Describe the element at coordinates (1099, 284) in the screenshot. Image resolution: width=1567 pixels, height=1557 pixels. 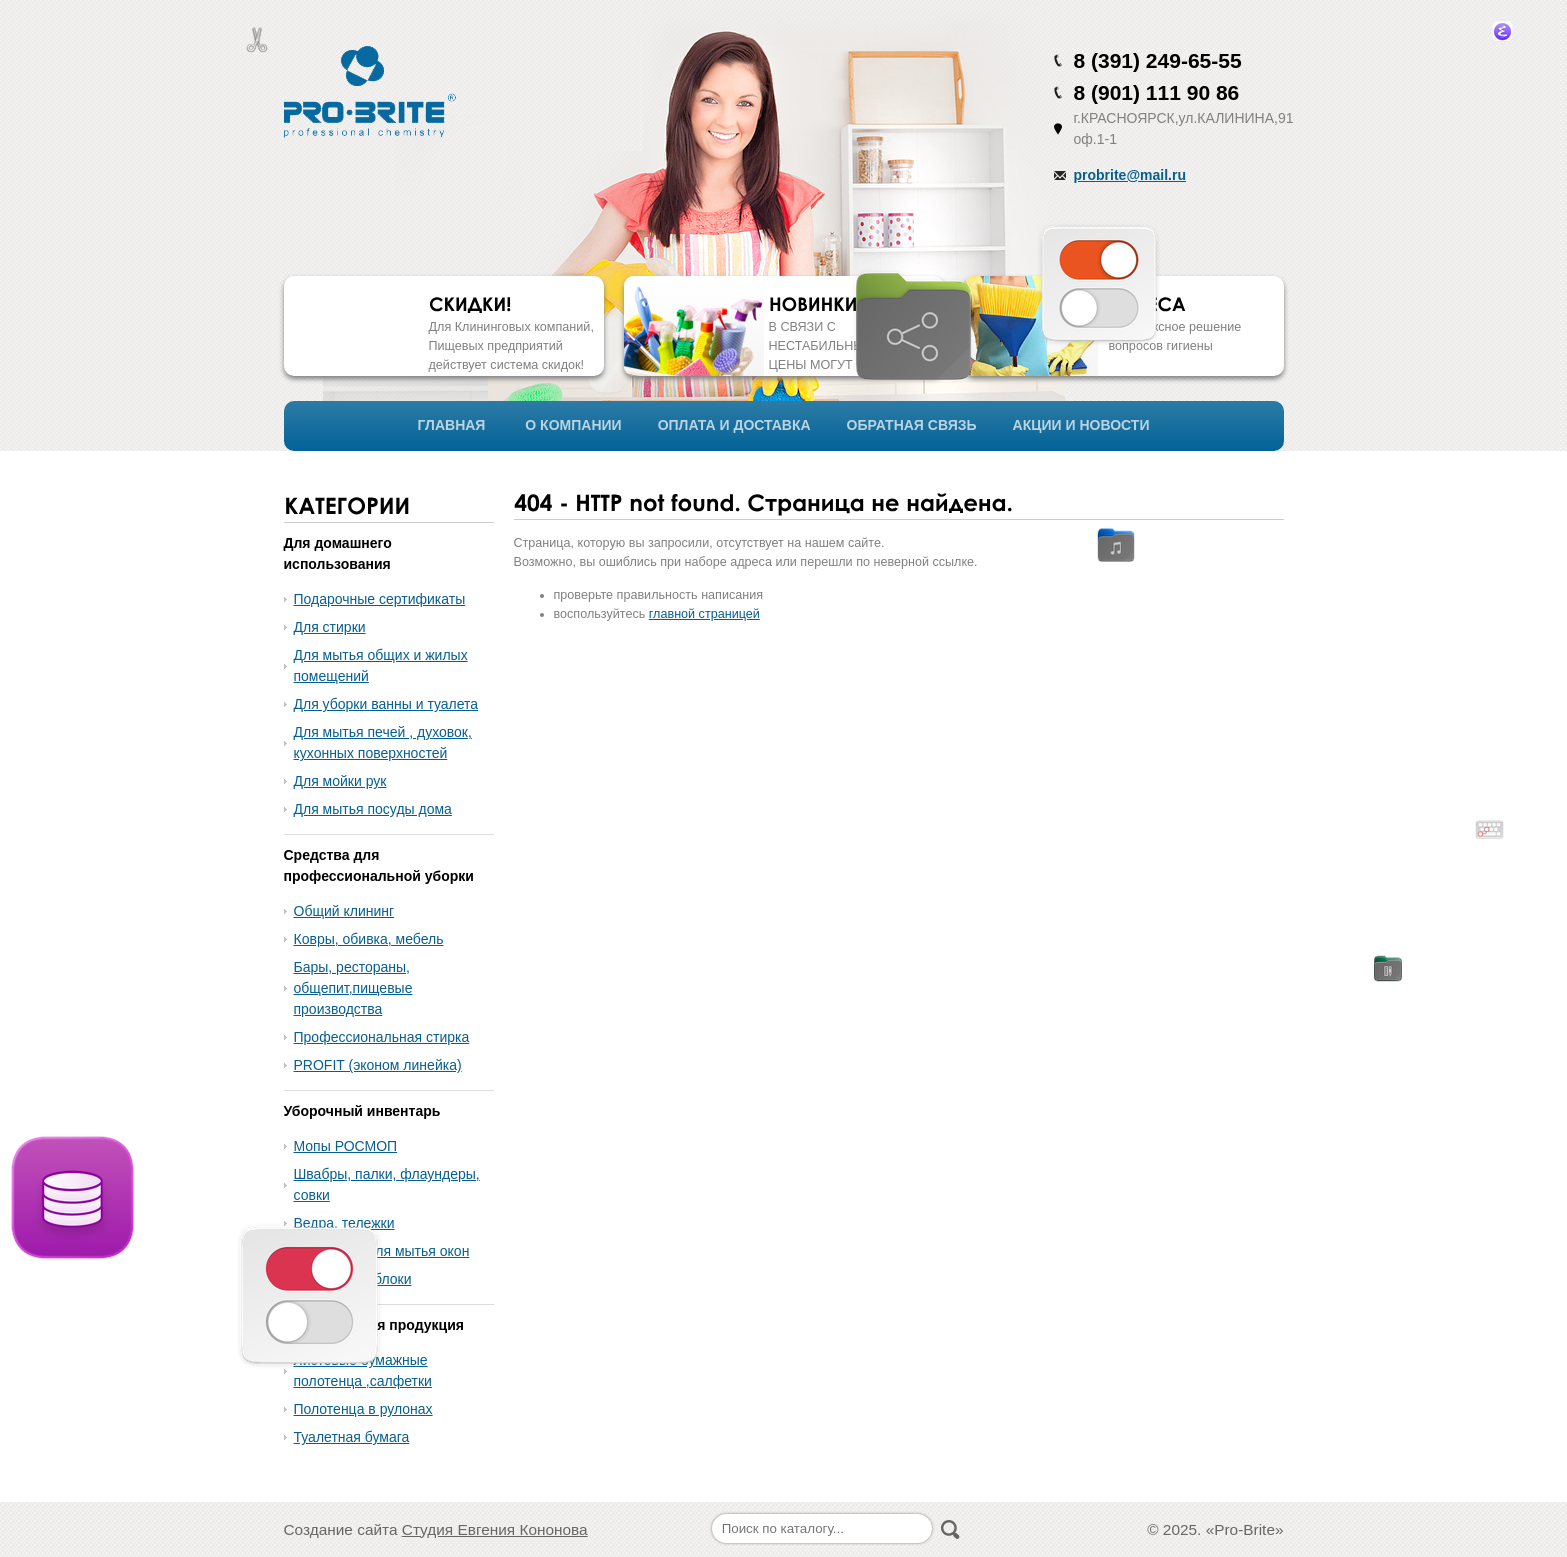
I see `open unity tweak tool settings` at that location.